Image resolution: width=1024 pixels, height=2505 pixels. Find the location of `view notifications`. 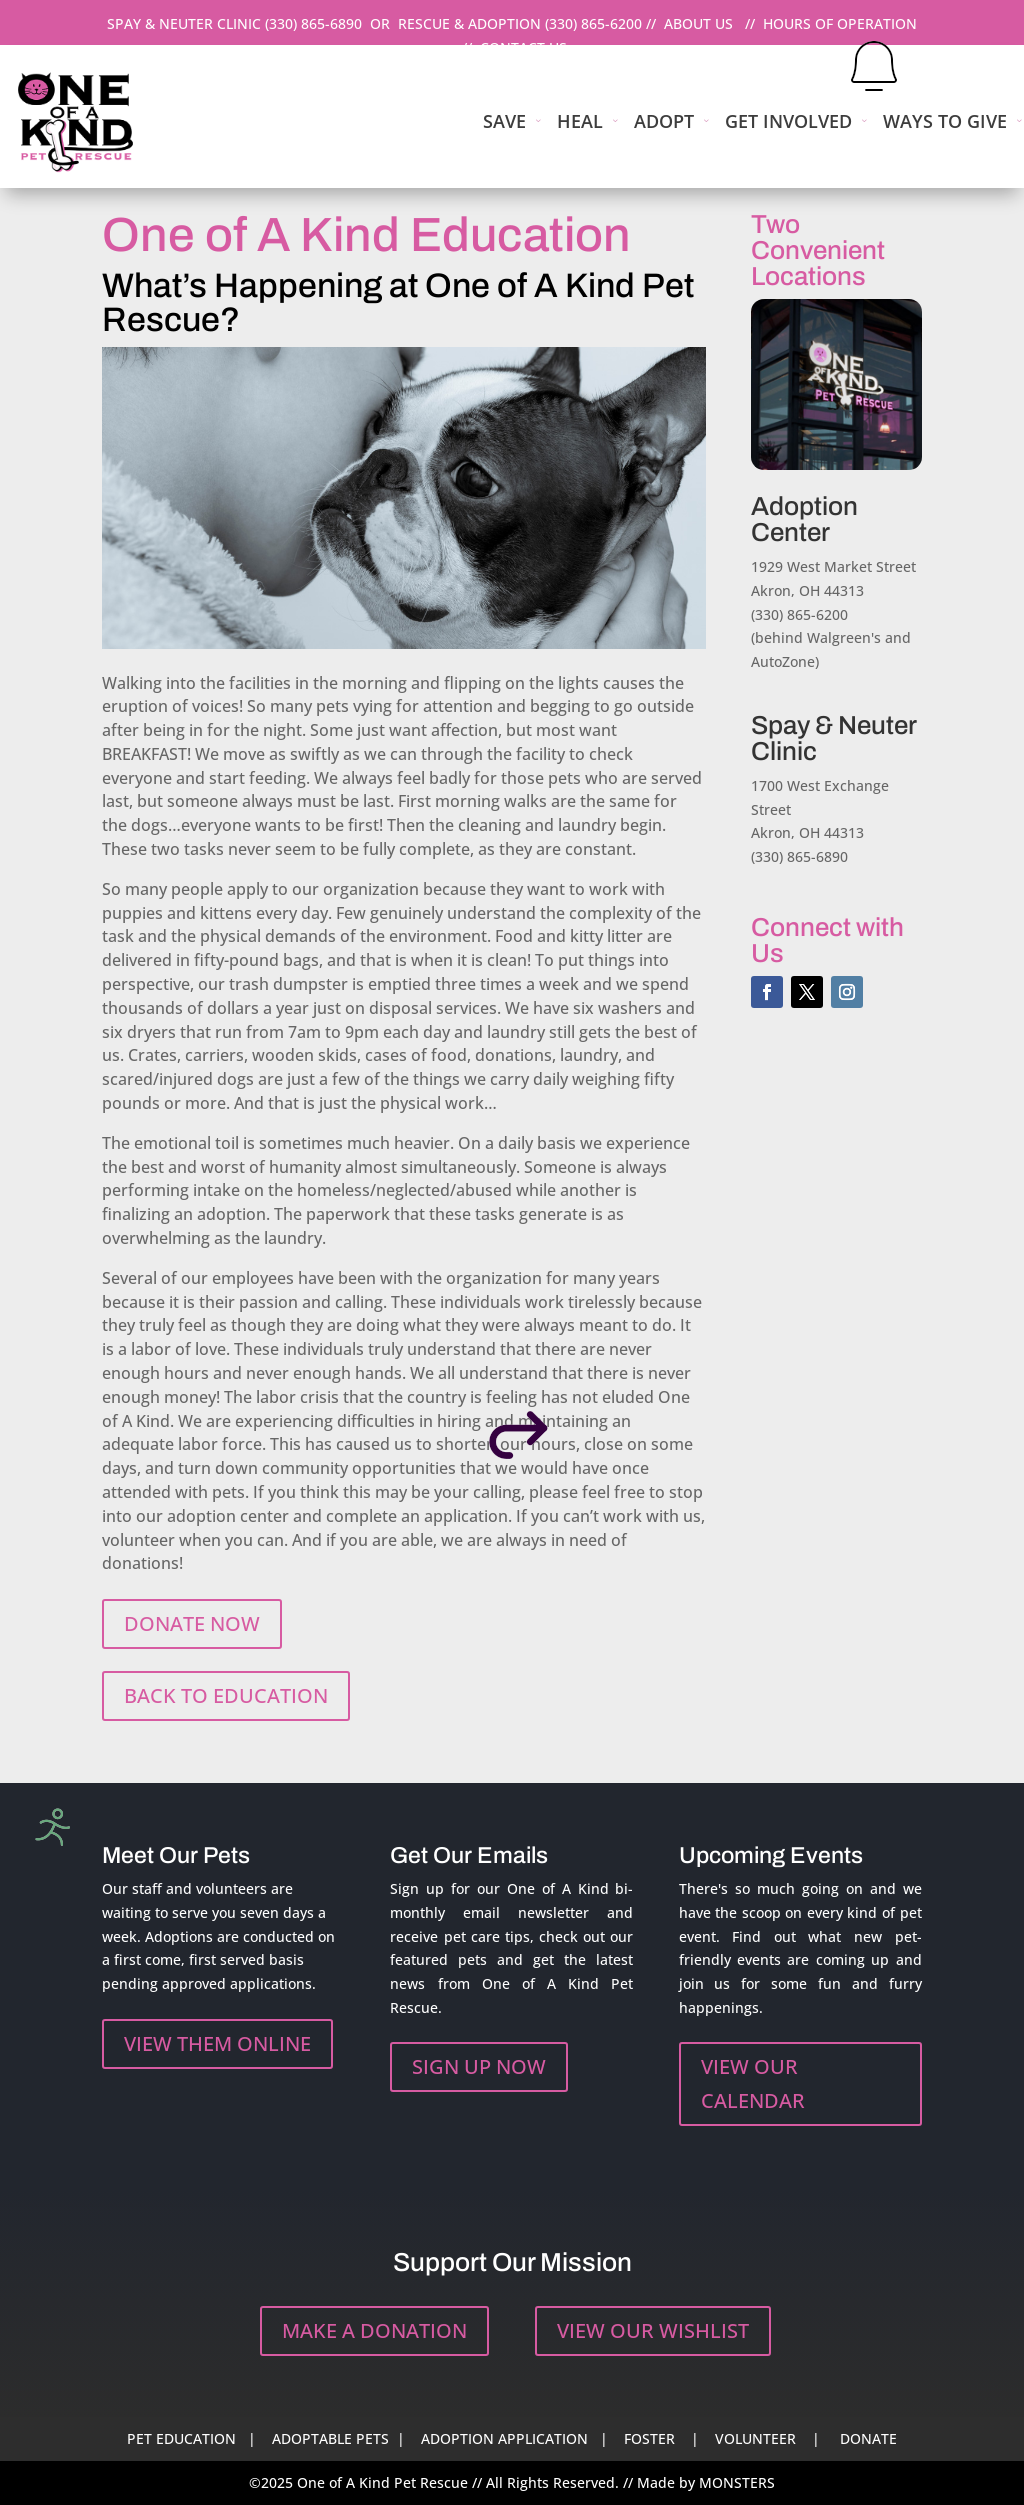

view notifications is located at coordinates (874, 66).